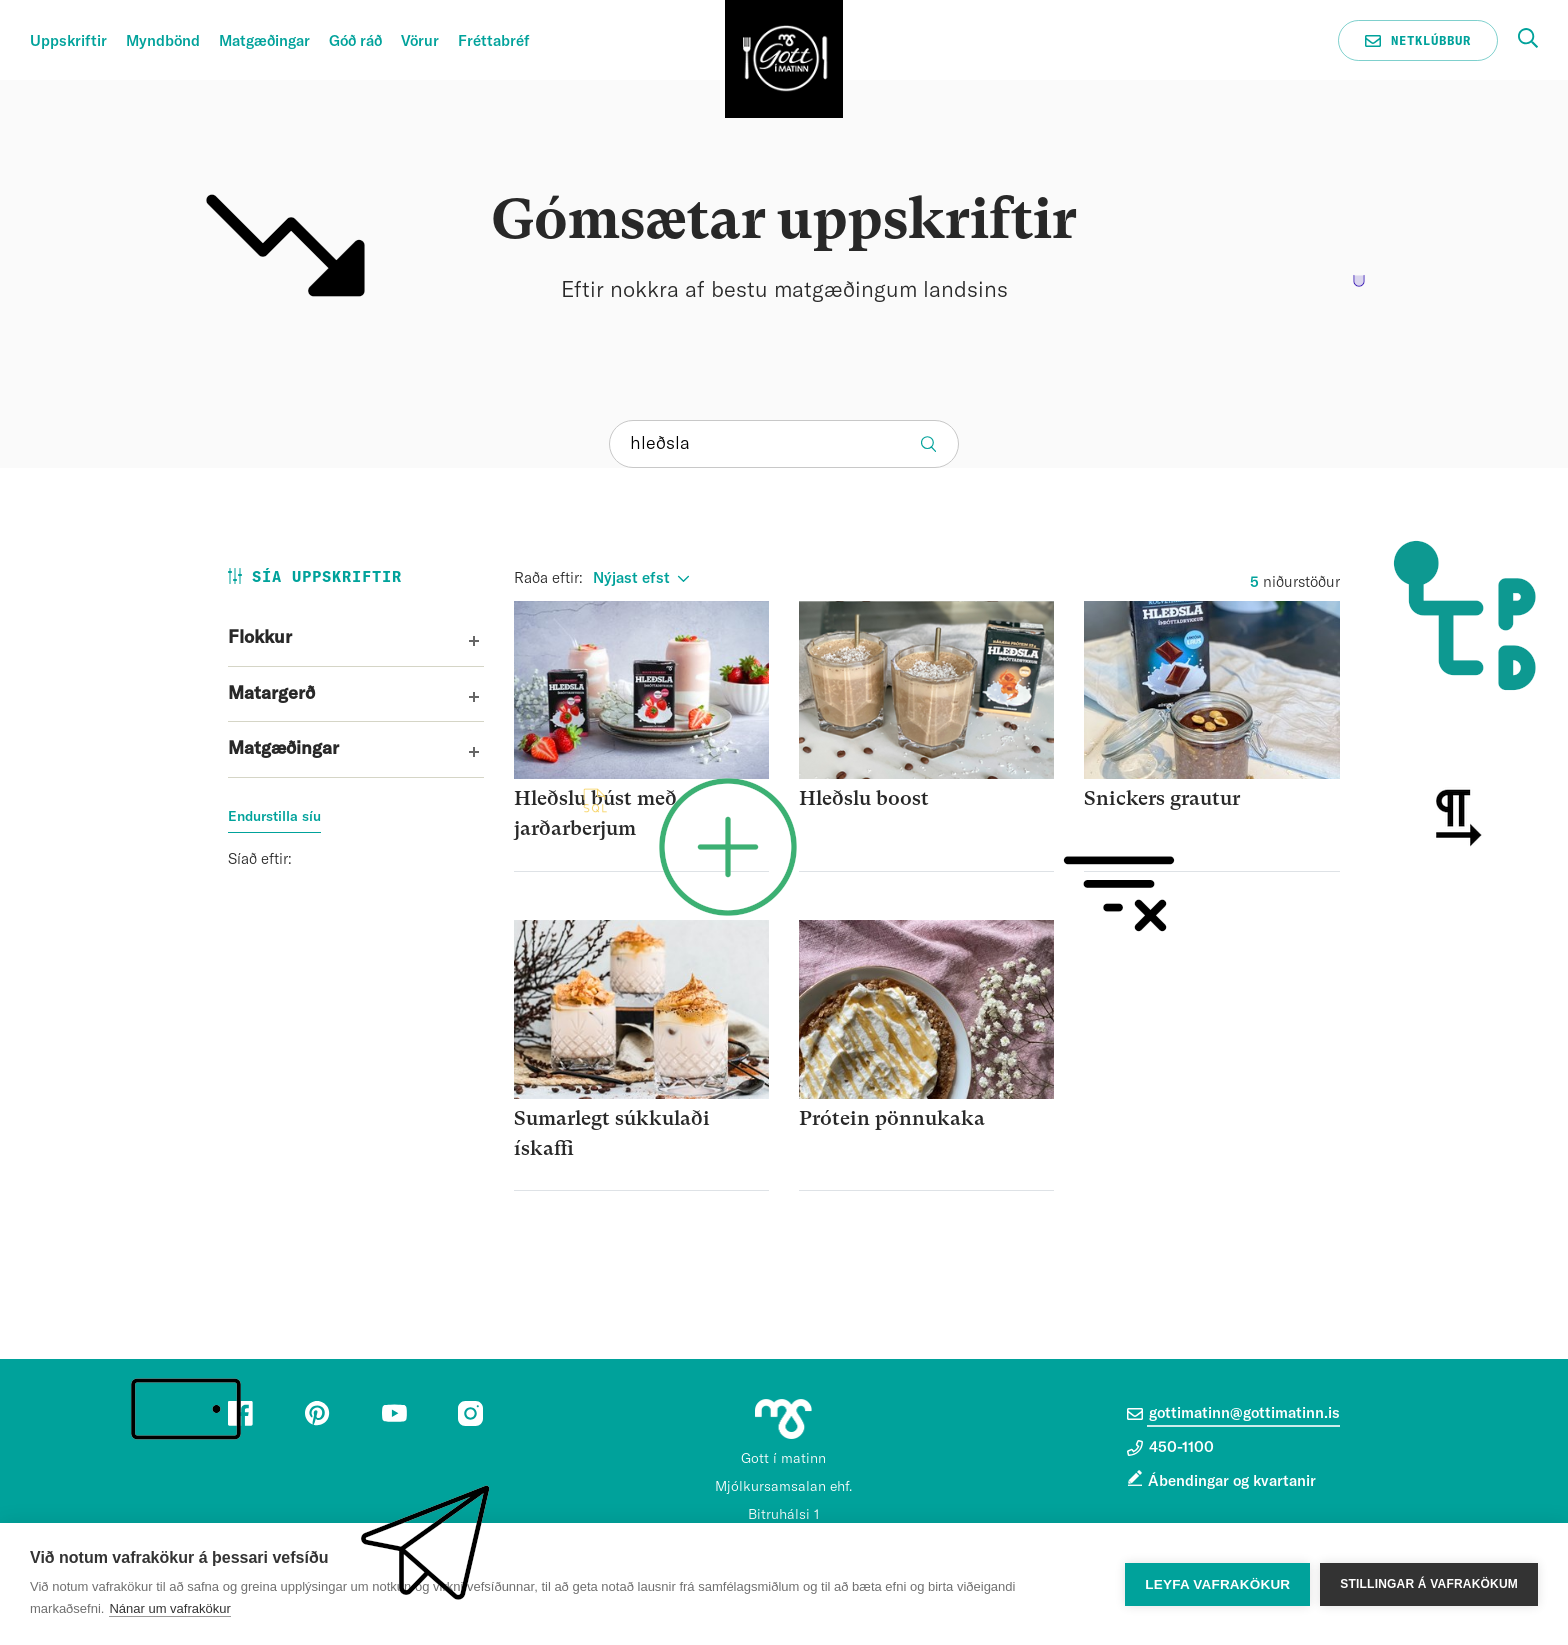  Describe the element at coordinates (728, 847) in the screenshot. I see `add a new item` at that location.